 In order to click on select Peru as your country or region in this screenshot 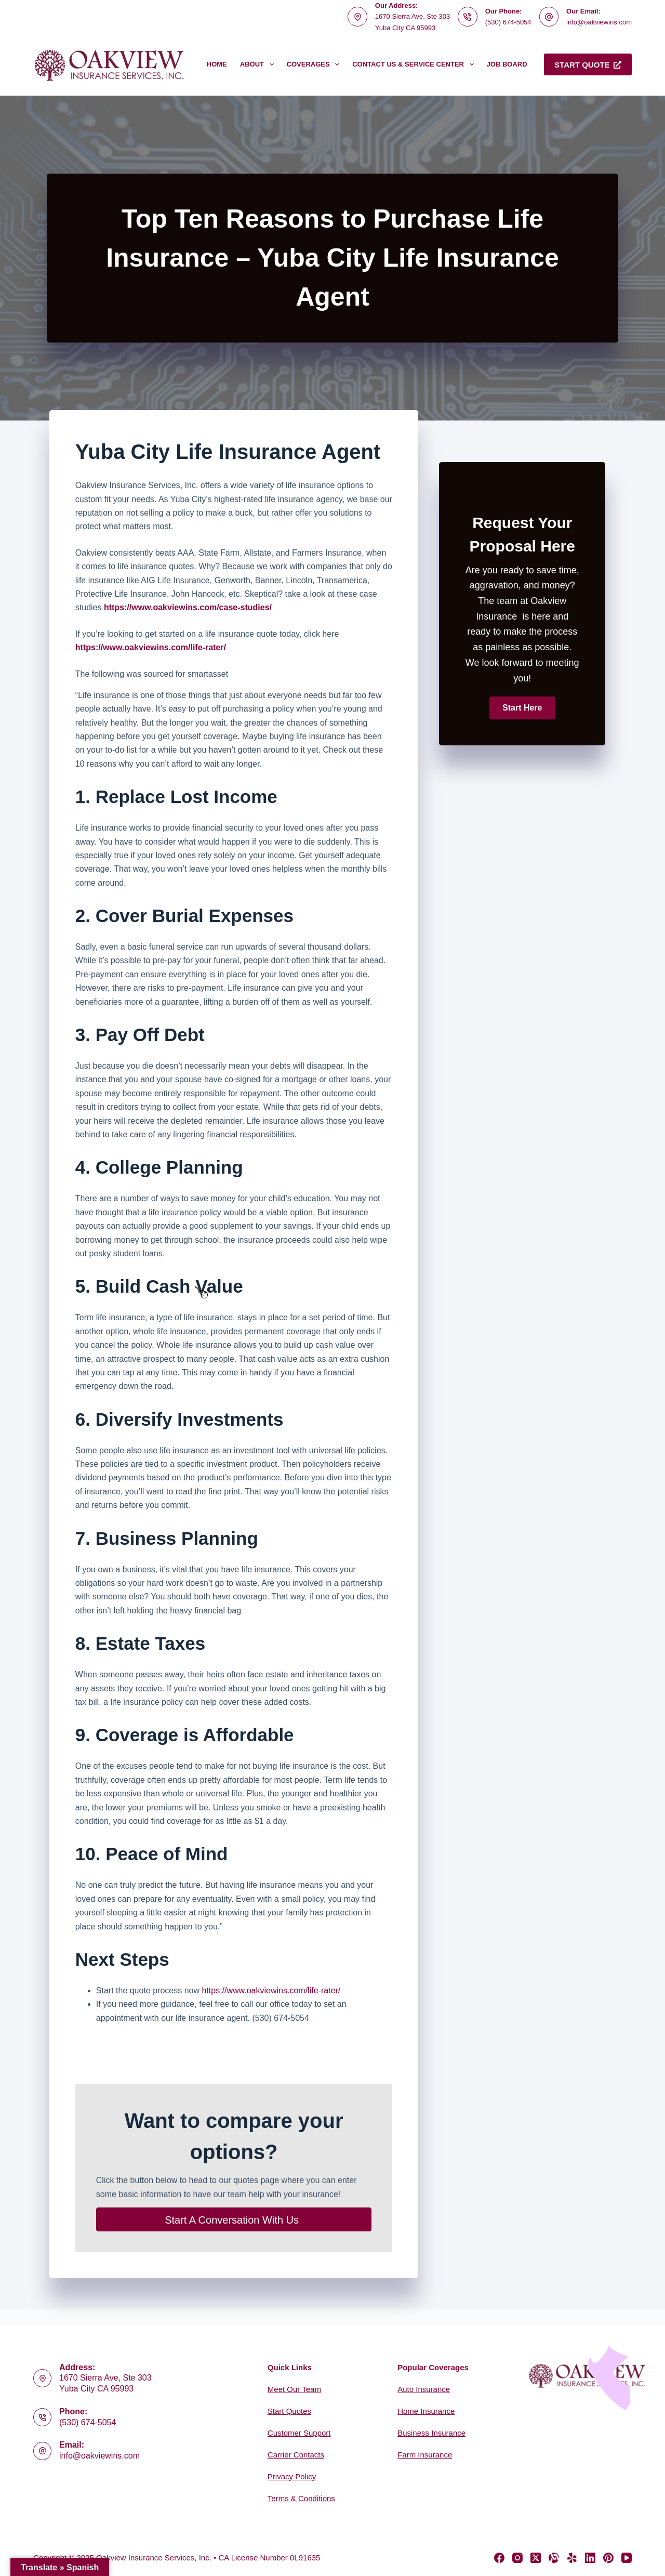, I will do `click(609, 2377)`.